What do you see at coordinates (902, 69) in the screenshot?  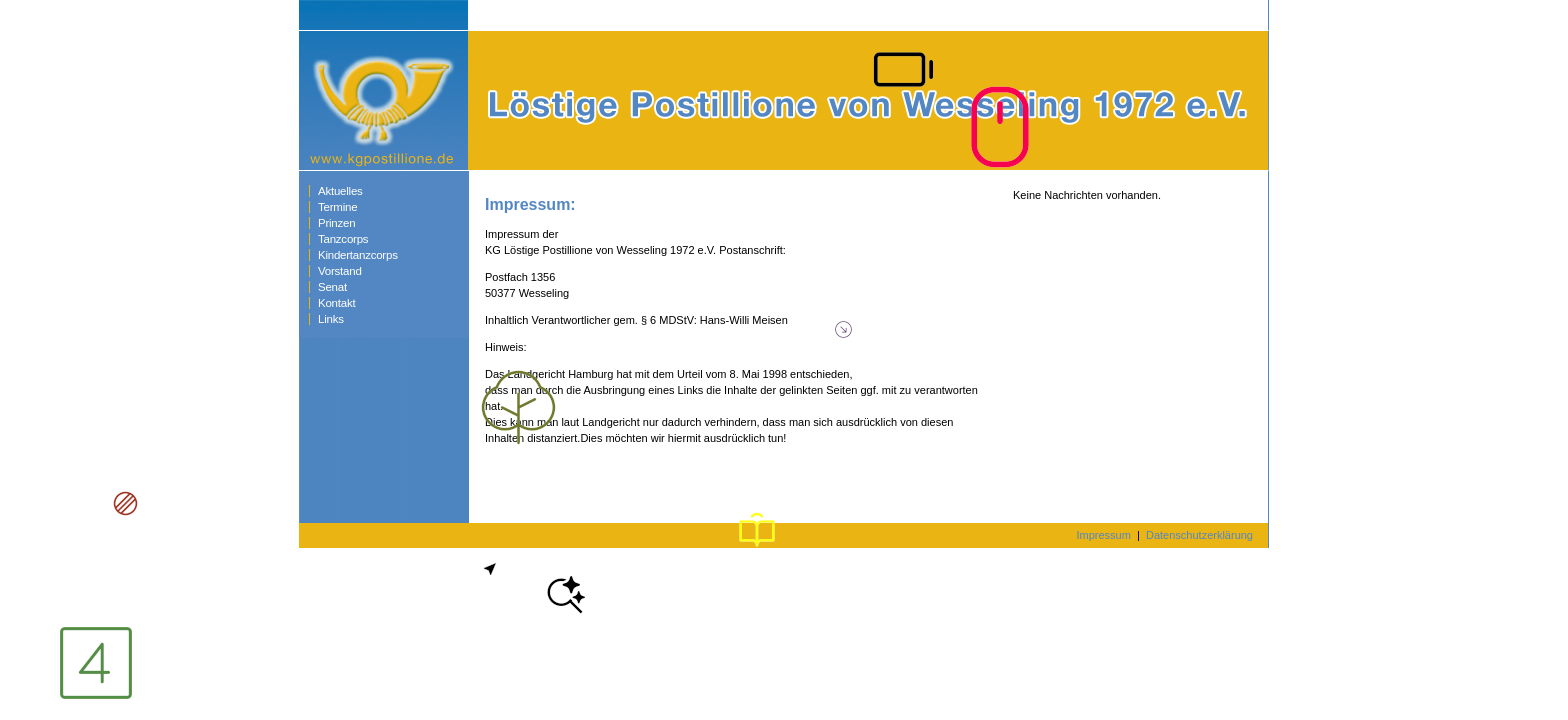 I see `indicates battery is empty or depleted` at bounding box center [902, 69].